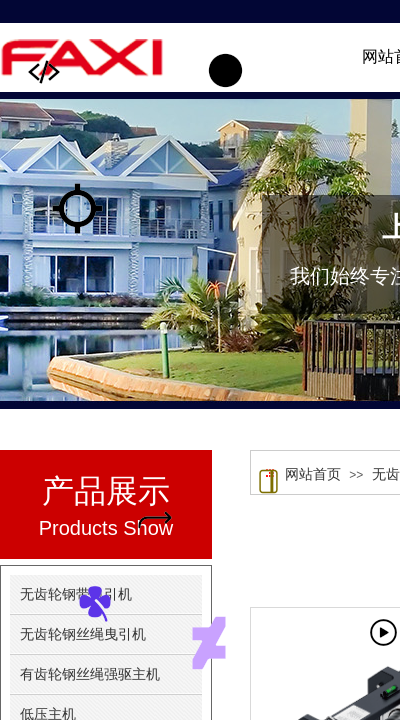  I want to click on deviantart logo, so click(209, 643).